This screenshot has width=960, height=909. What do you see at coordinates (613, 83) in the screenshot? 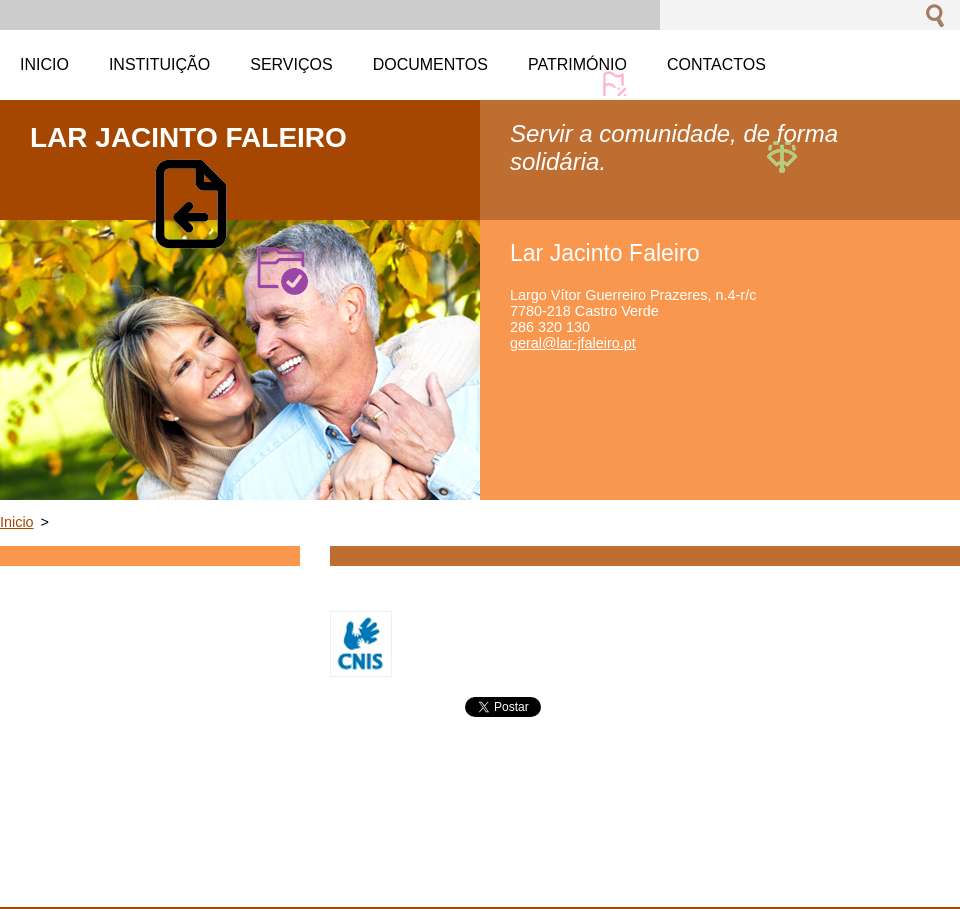
I see `view flagged discounts or promotions` at bounding box center [613, 83].